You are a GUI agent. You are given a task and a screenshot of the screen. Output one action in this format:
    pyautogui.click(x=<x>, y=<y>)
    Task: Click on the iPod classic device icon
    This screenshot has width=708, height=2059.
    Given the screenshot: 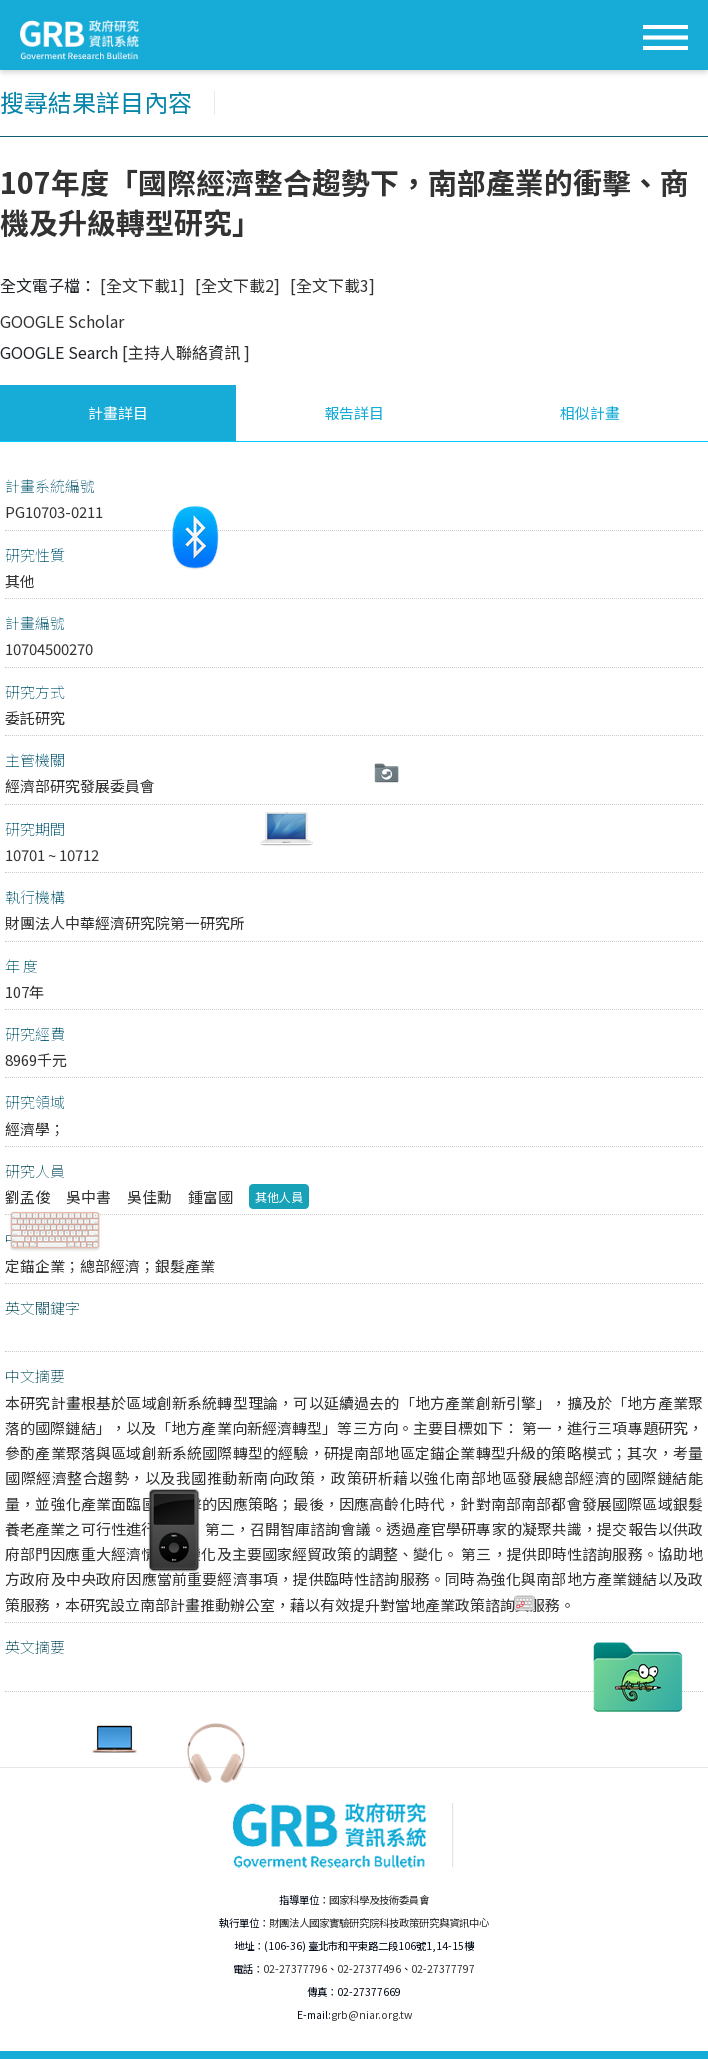 What is the action you would take?
    pyautogui.click(x=174, y=1530)
    